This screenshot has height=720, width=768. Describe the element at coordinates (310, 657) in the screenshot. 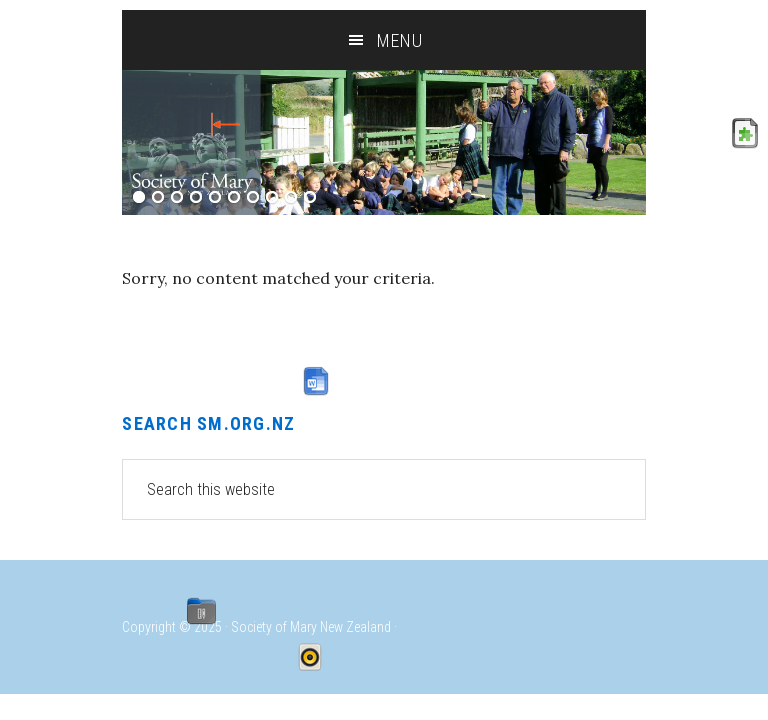

I see `open rhythmbox music player` at that location.